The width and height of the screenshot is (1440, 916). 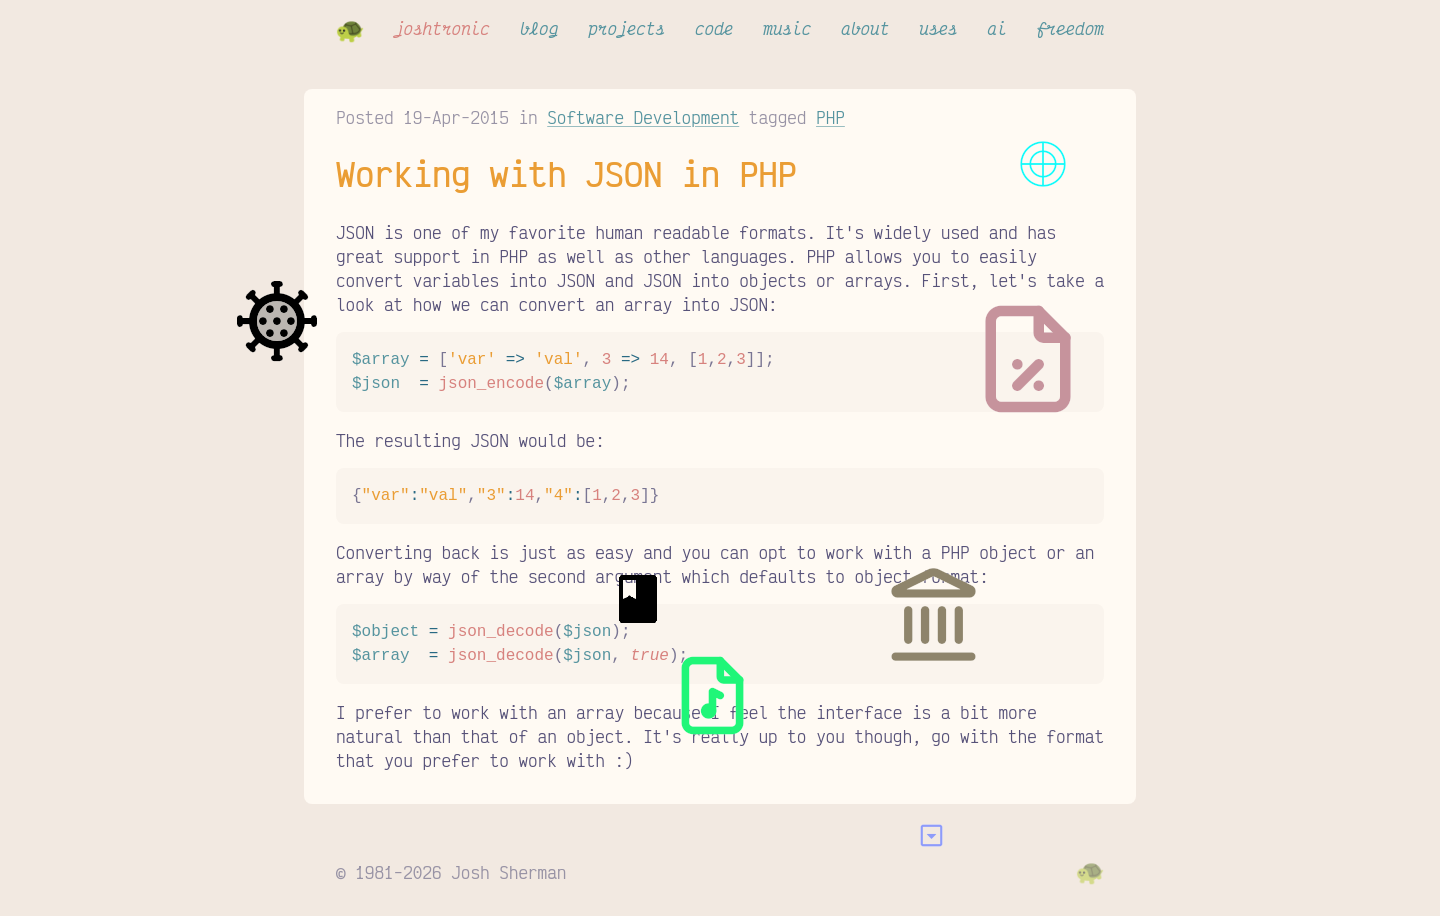 I want to click on open reading or ebook library, so click(x=638, y=599).